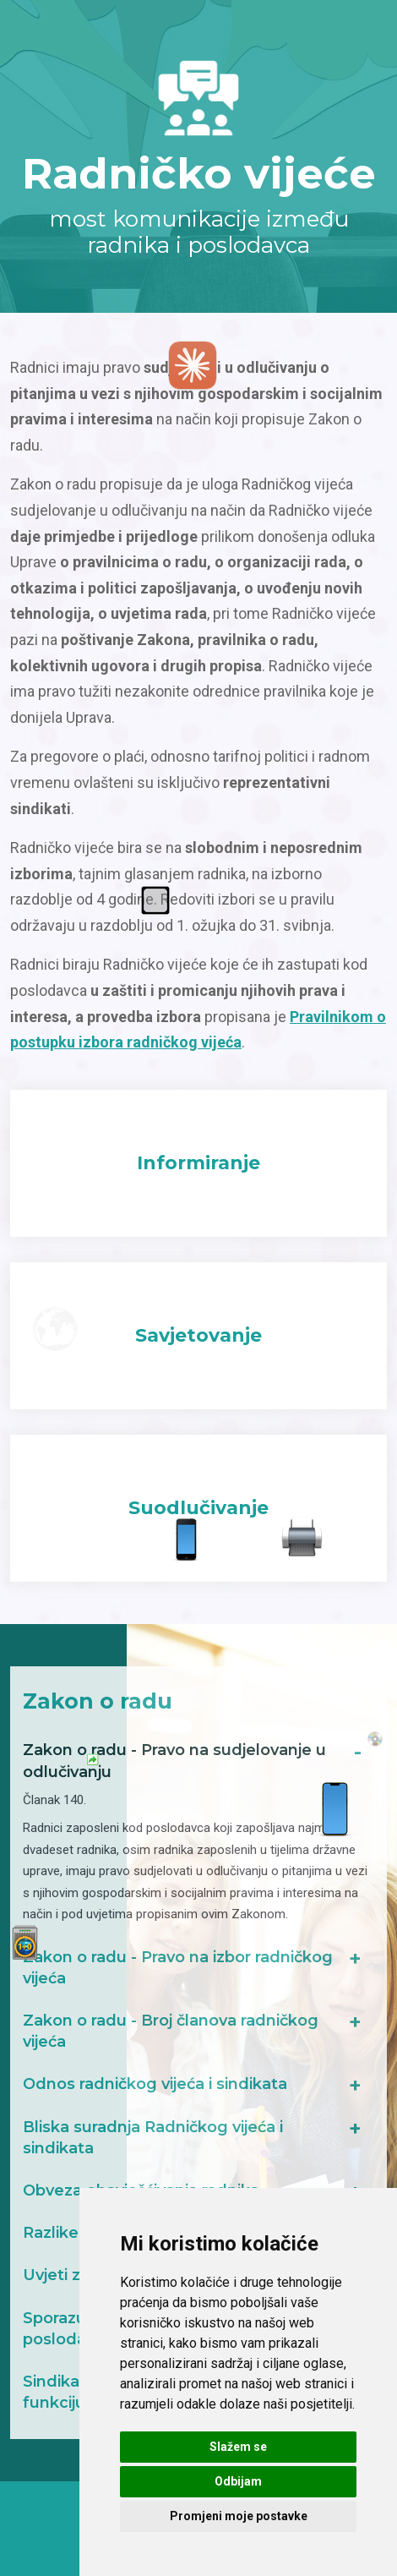 The image size is (397, 2576). What do you see at coordinates (375, 1739) in the screenshot?
I see `indicates a DVD disc or optical media` at bounding box center [375, 1739].